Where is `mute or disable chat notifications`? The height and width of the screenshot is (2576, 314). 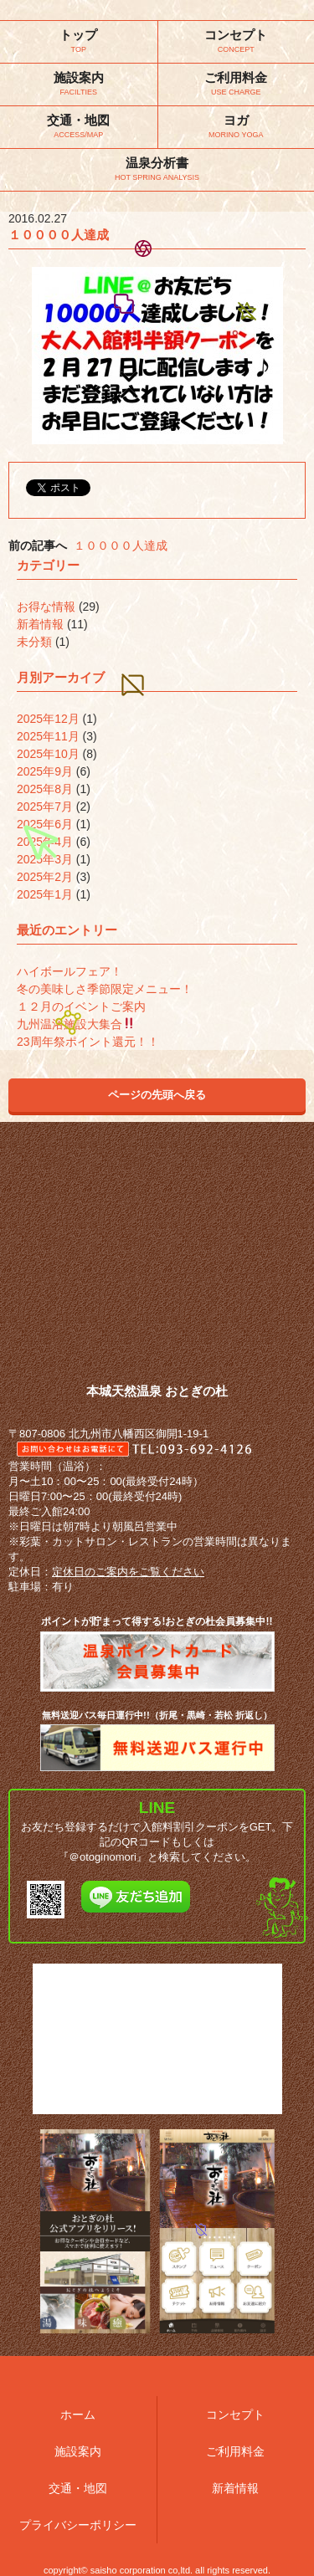 mute or disable chat notifications is located at coordinates (132, 684).